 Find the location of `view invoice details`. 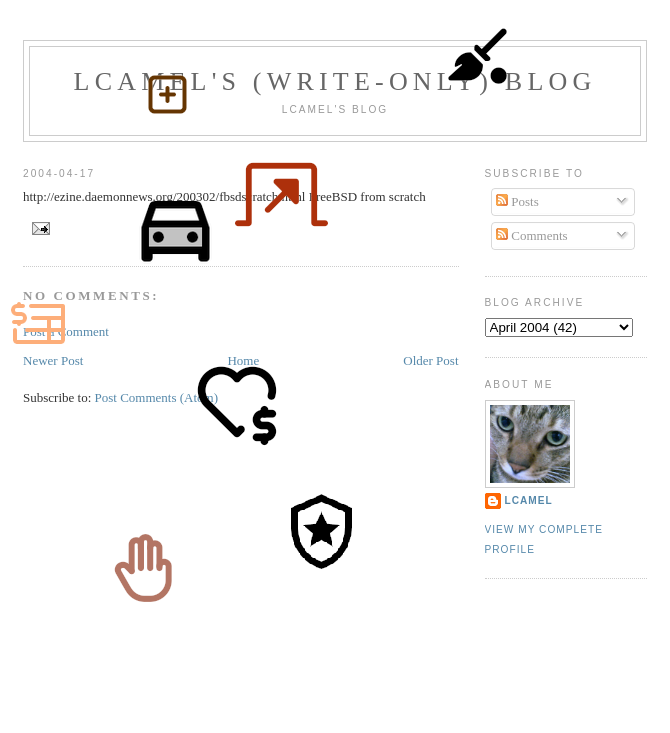

view invoice details is located at coordinates (39, 324).